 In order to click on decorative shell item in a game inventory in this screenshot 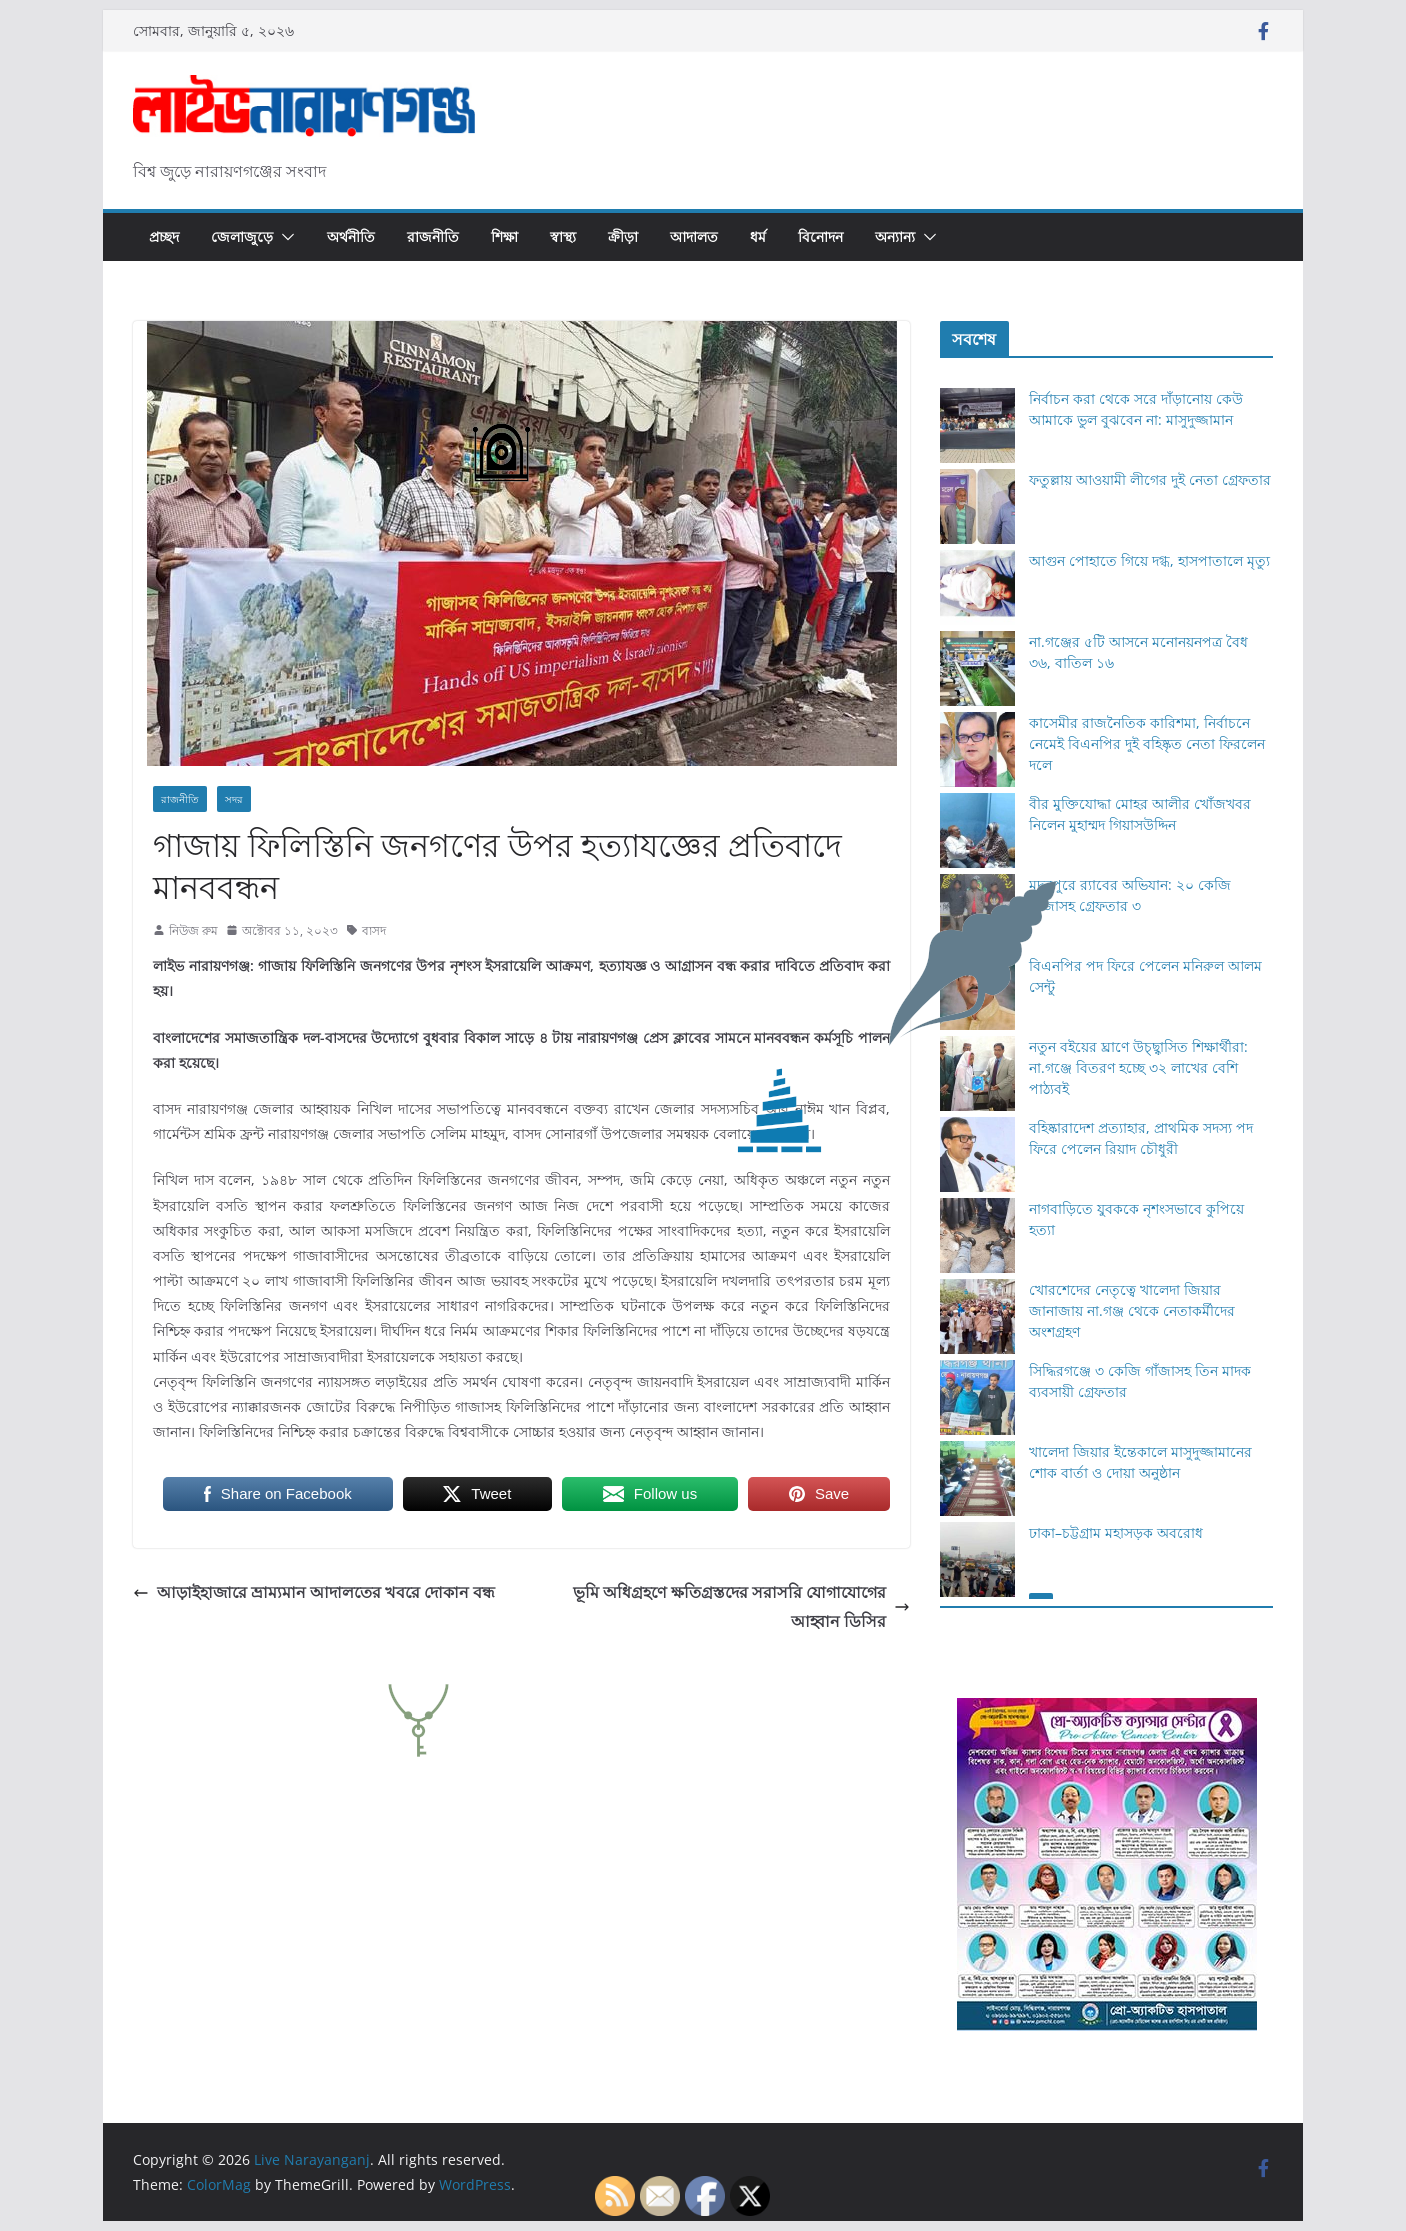, I will do `click(971, 961)`.